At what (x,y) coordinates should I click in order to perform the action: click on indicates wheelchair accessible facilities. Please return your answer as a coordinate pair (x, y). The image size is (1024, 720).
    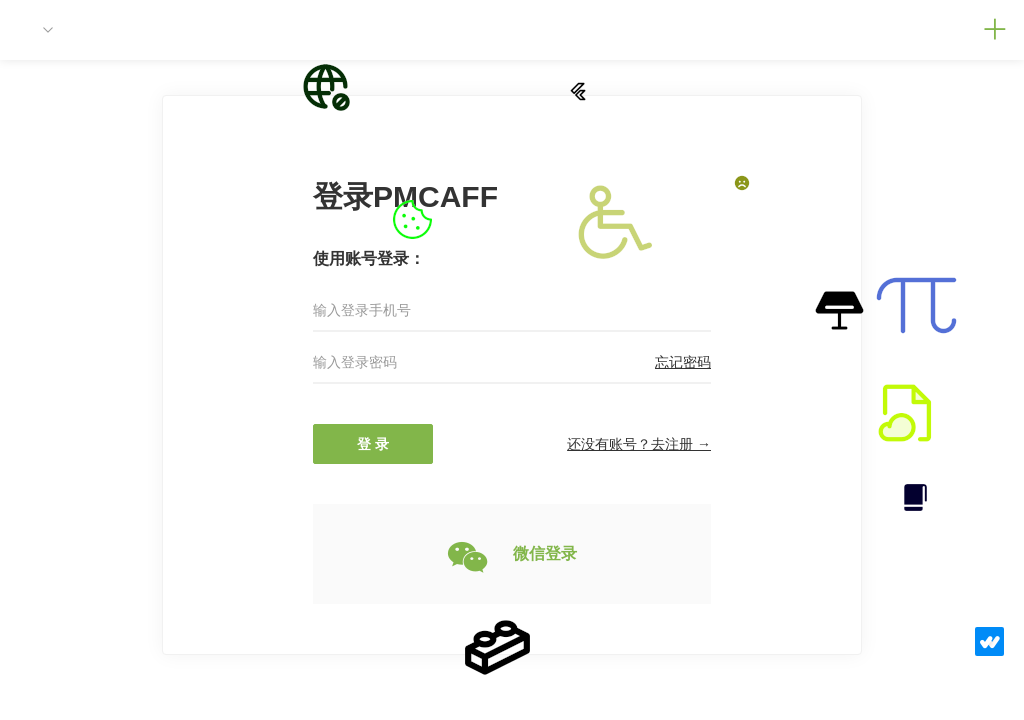
    Looking at the image, I should click on (608, 223).